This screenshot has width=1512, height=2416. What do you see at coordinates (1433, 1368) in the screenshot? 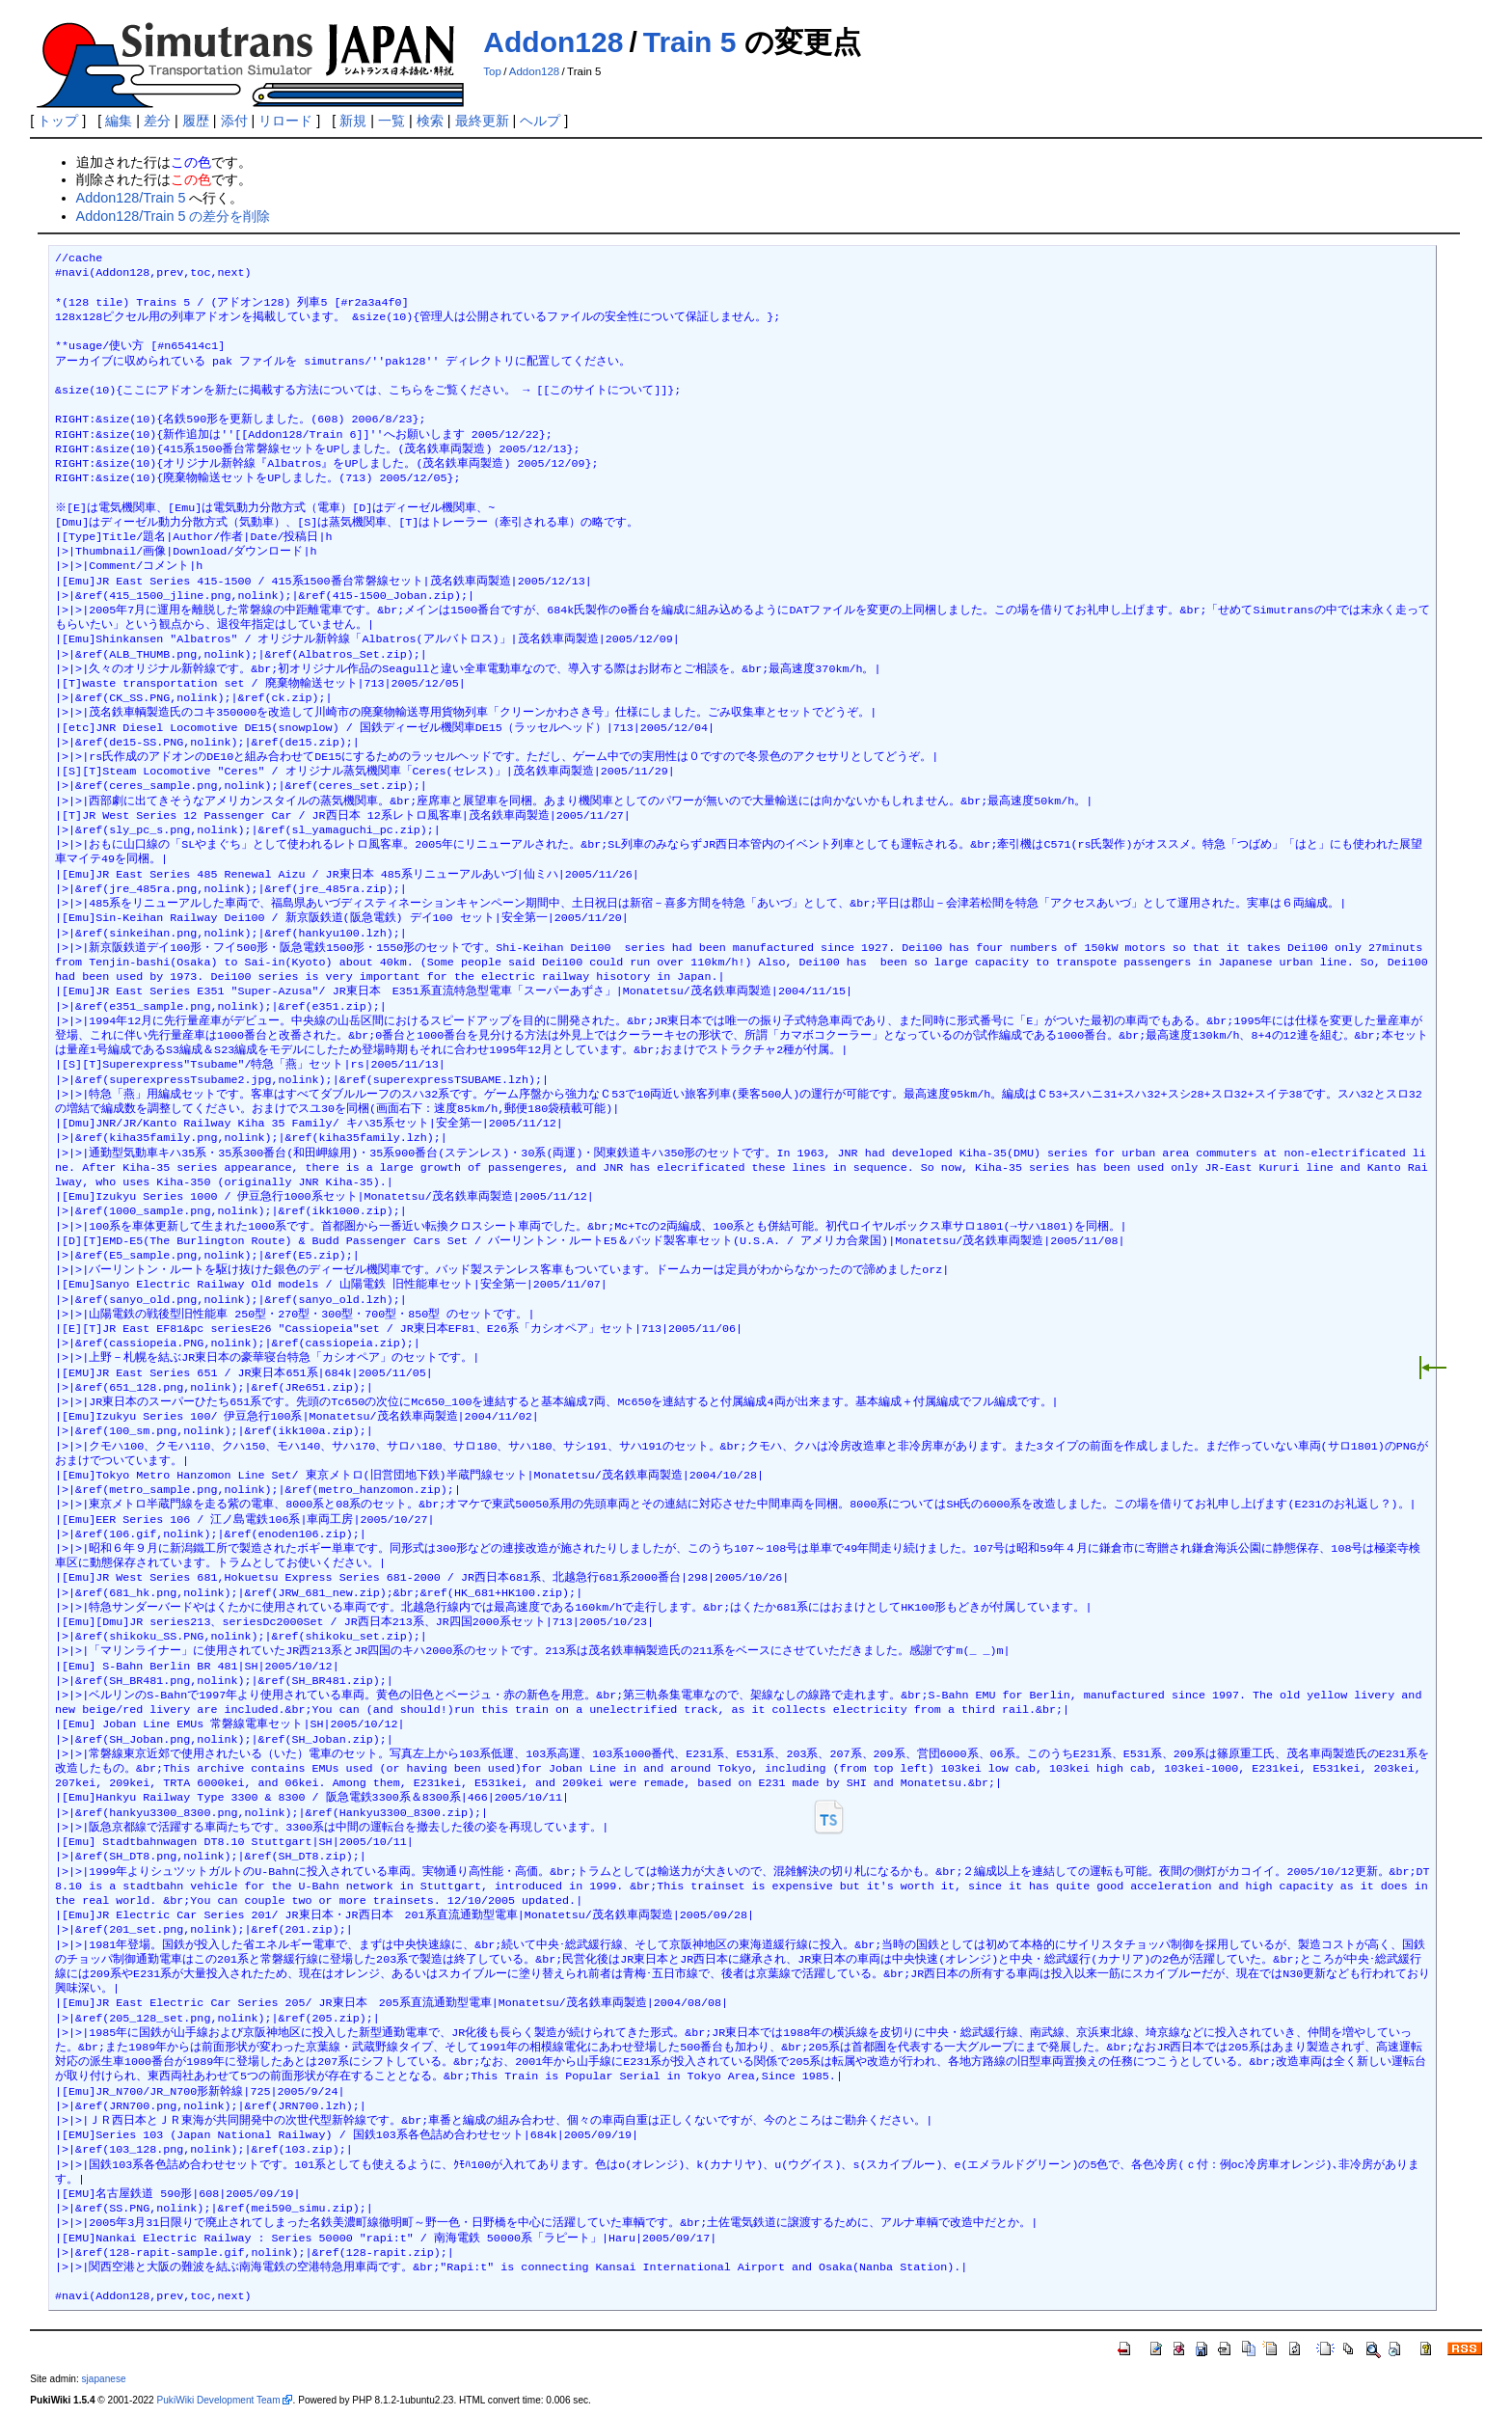
I see `go to the first item in a list or sequence` at bounding box center [1433, 1368].